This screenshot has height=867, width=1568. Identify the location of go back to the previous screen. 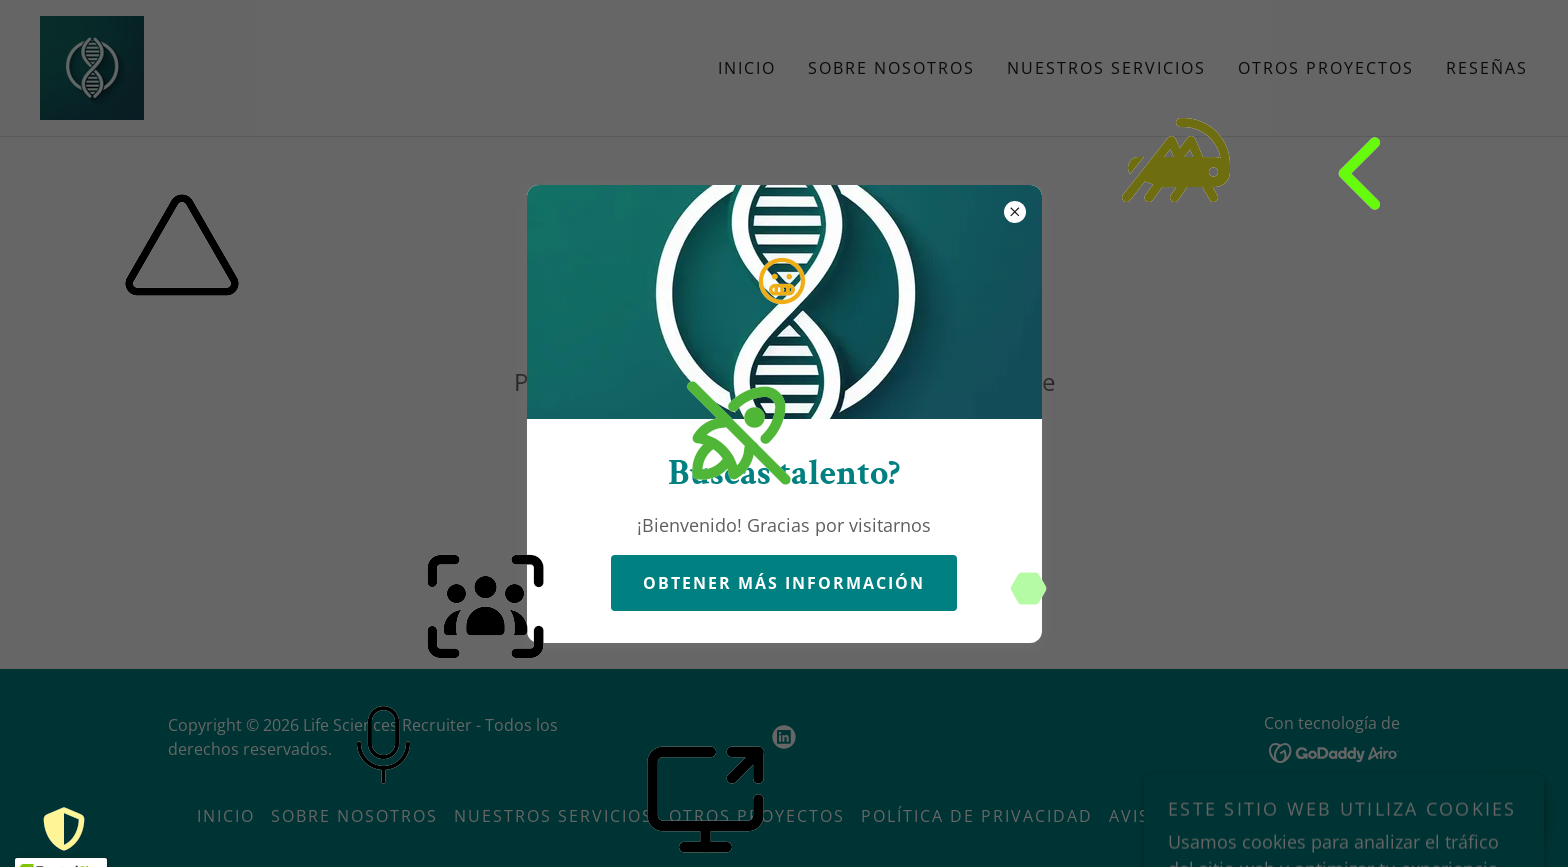
(1364, 173).